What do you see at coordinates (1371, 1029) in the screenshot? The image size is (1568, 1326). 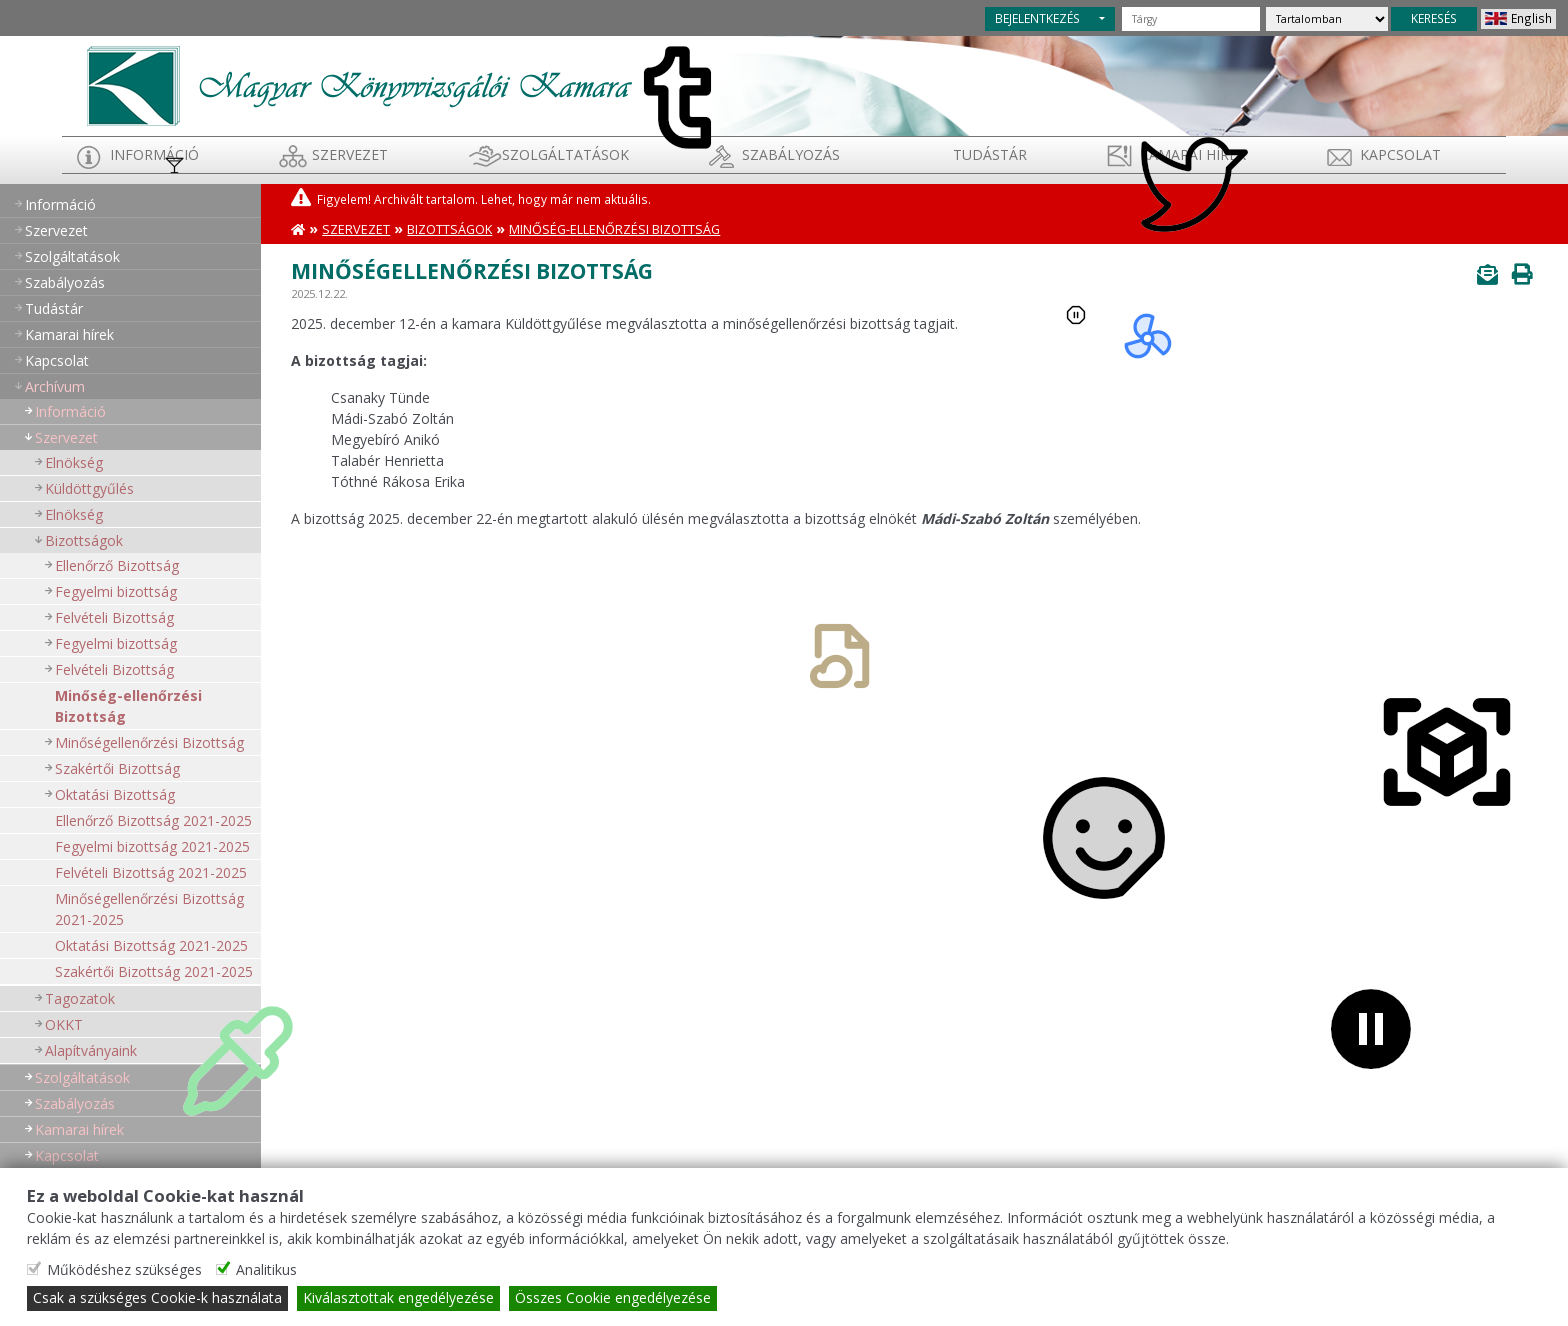 I see `pause media playback` at bounding box center [1371, 1029].